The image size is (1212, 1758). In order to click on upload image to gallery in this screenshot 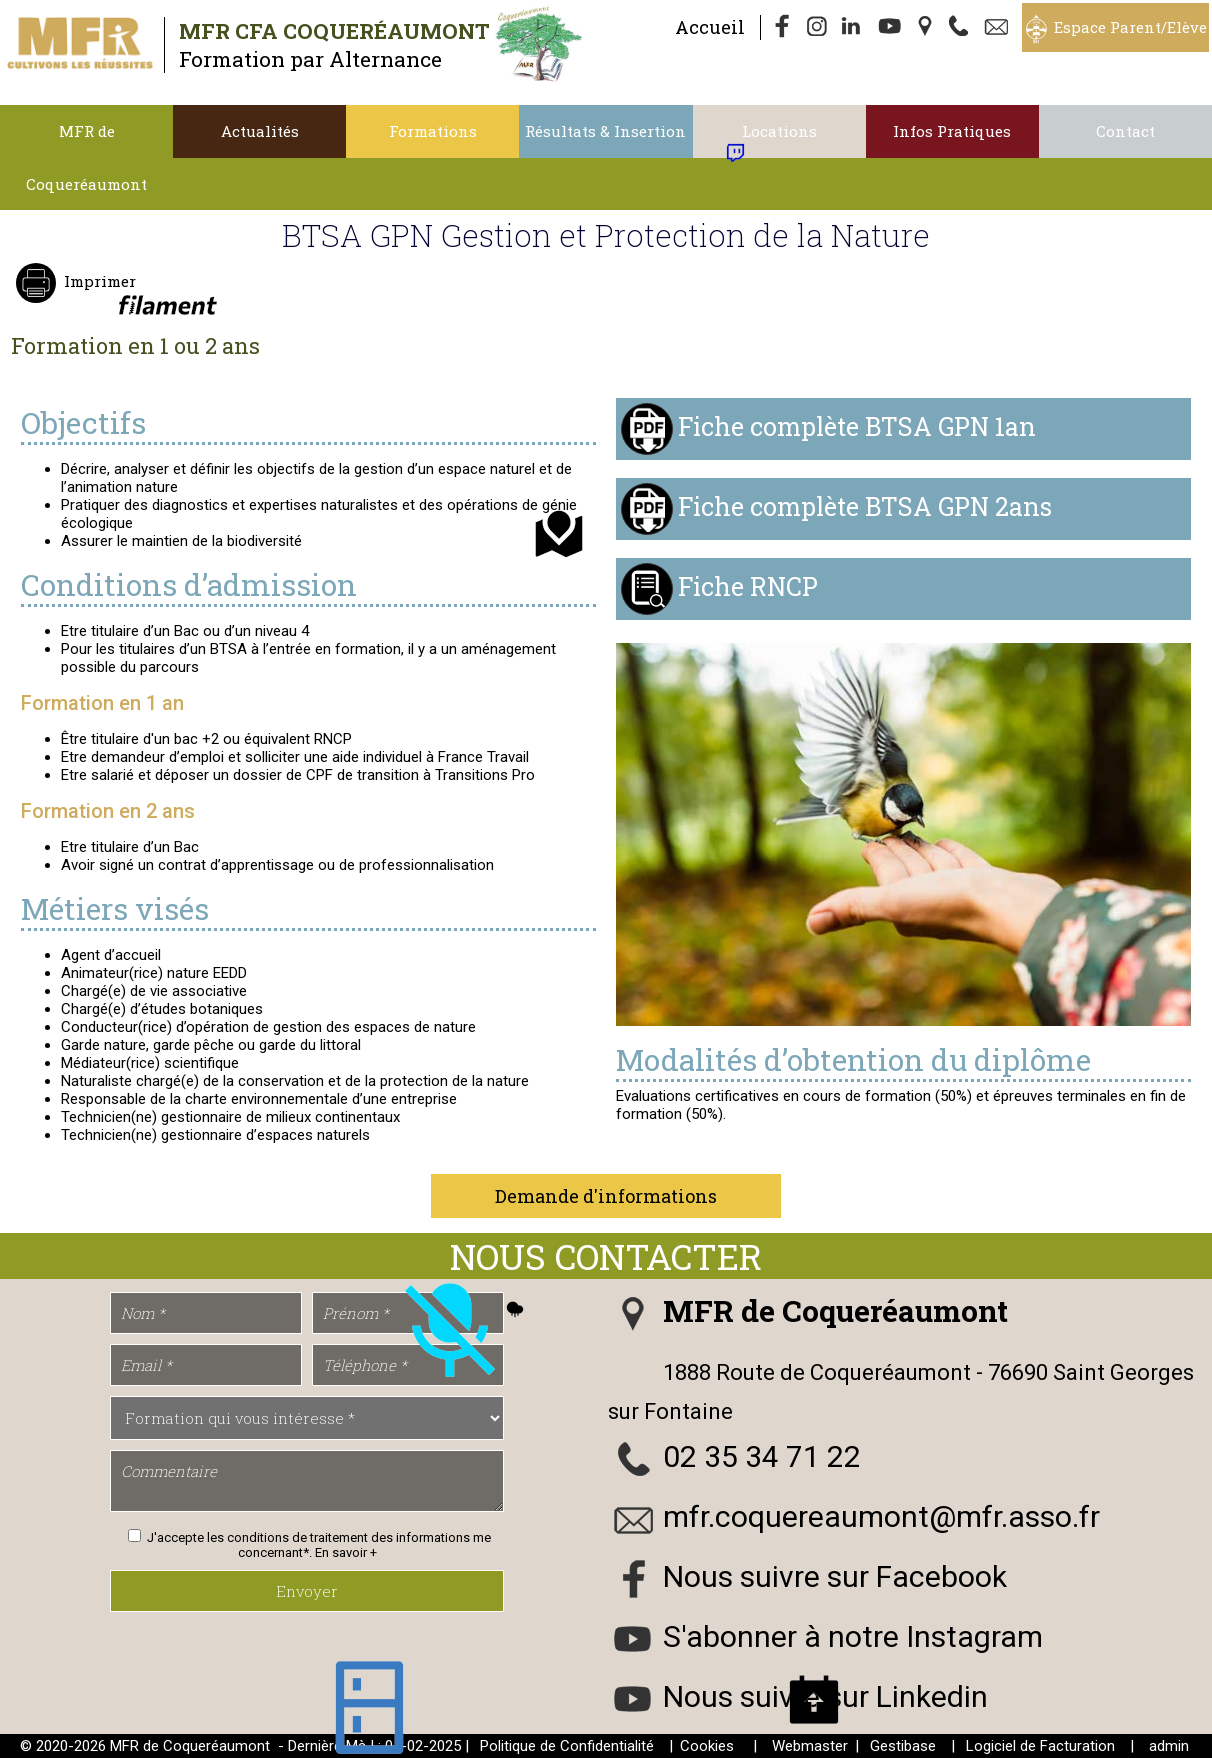, I will do `click(814, 1702)`.